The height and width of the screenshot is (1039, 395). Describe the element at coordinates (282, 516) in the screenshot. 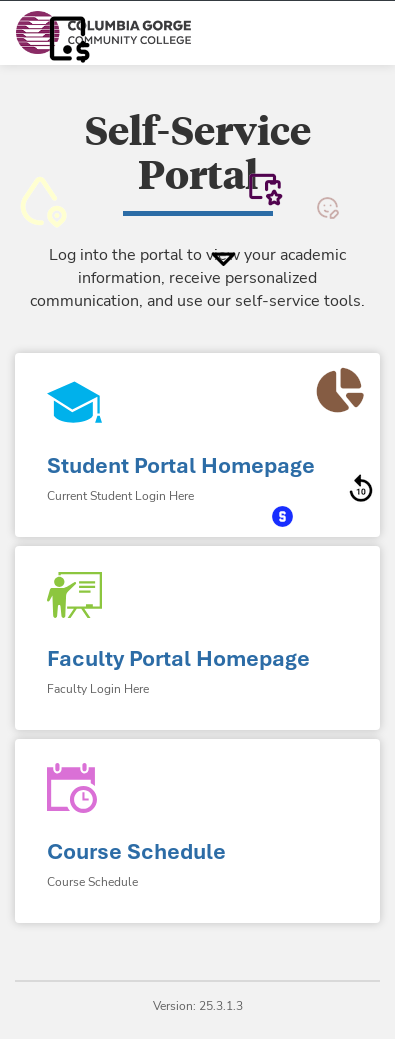

I see `indicates a "small" size option` at that location.